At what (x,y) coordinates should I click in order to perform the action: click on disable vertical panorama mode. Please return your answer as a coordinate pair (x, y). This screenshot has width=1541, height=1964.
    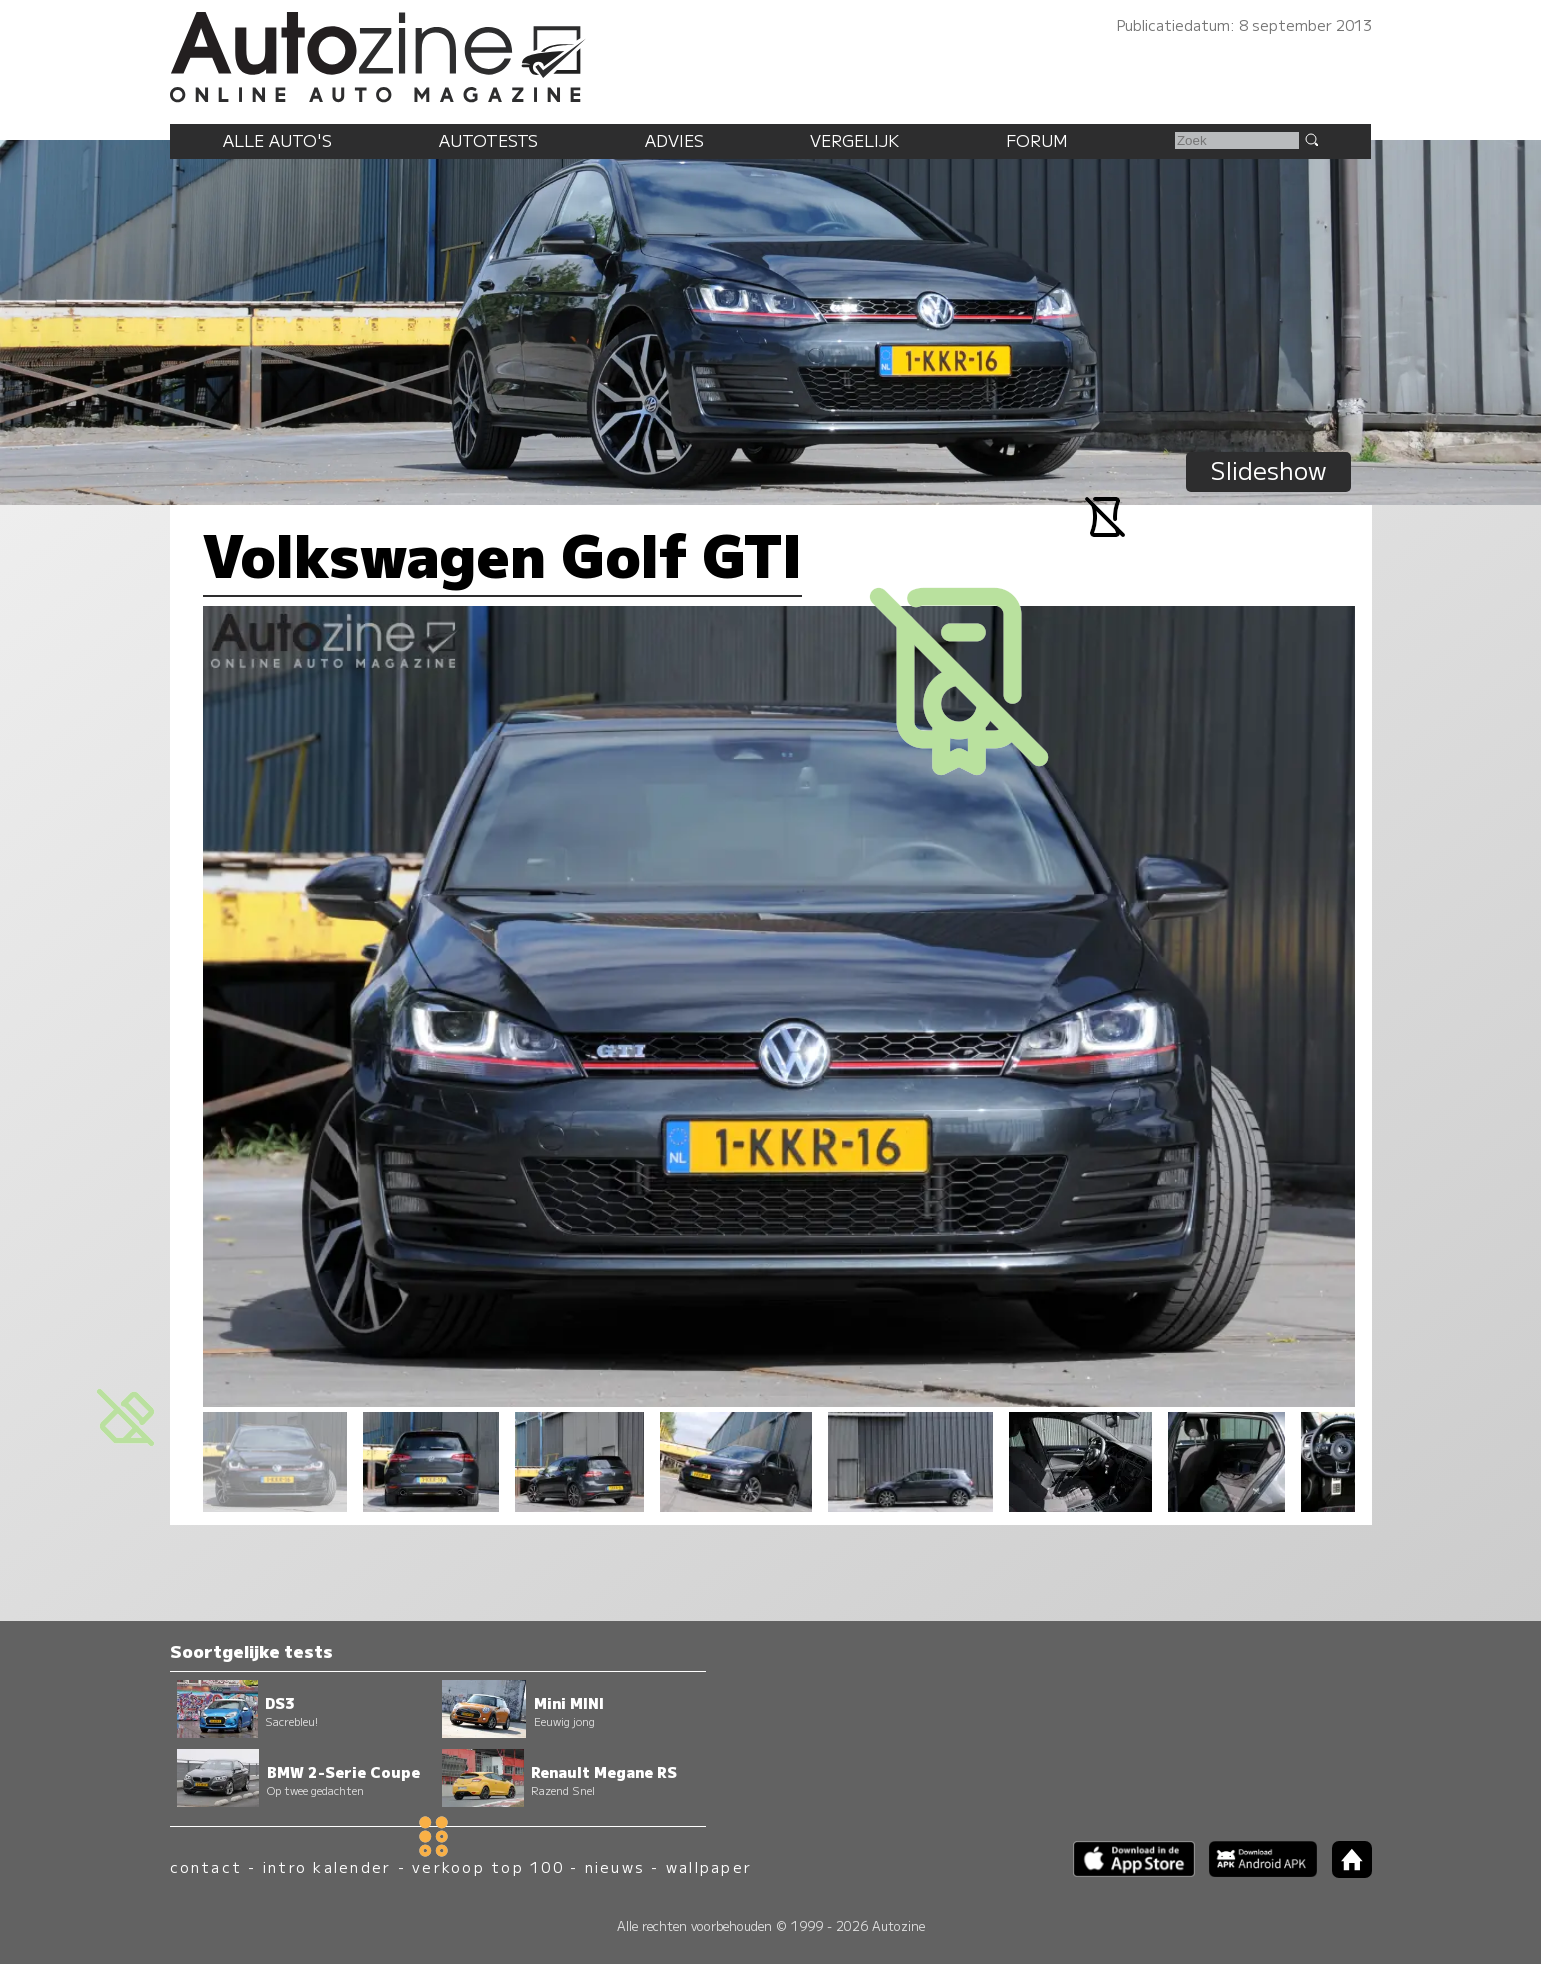
    Looking at the image, I should click on (1105, 517).